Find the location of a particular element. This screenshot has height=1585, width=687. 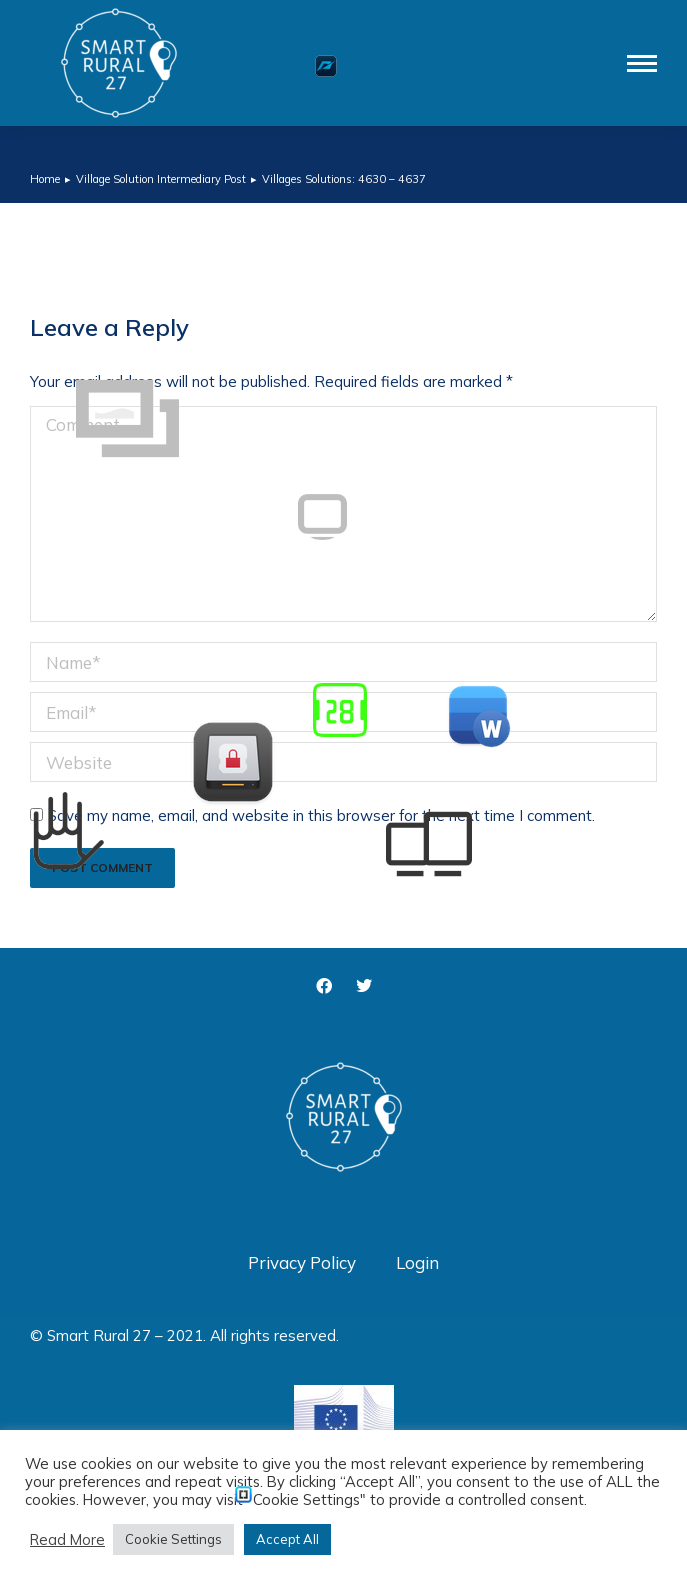

indicates a photo or image collection is located at coordinates (127, 418).